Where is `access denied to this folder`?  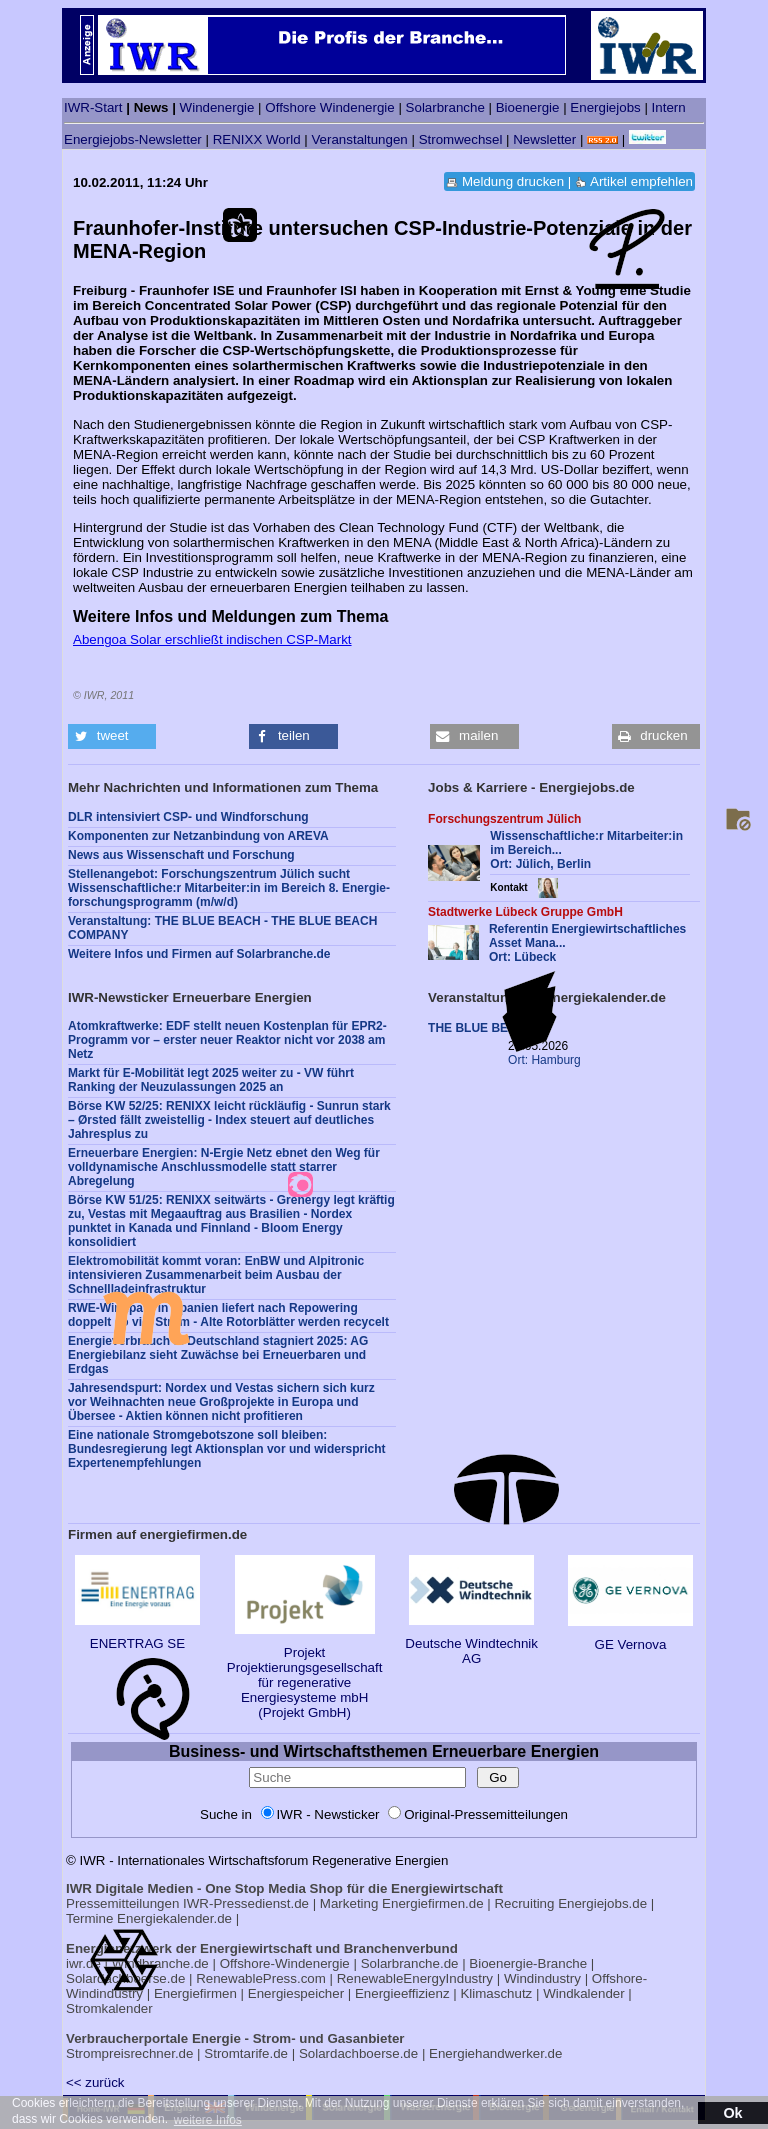
access denied to this folder is located at coordinates (738, 819).